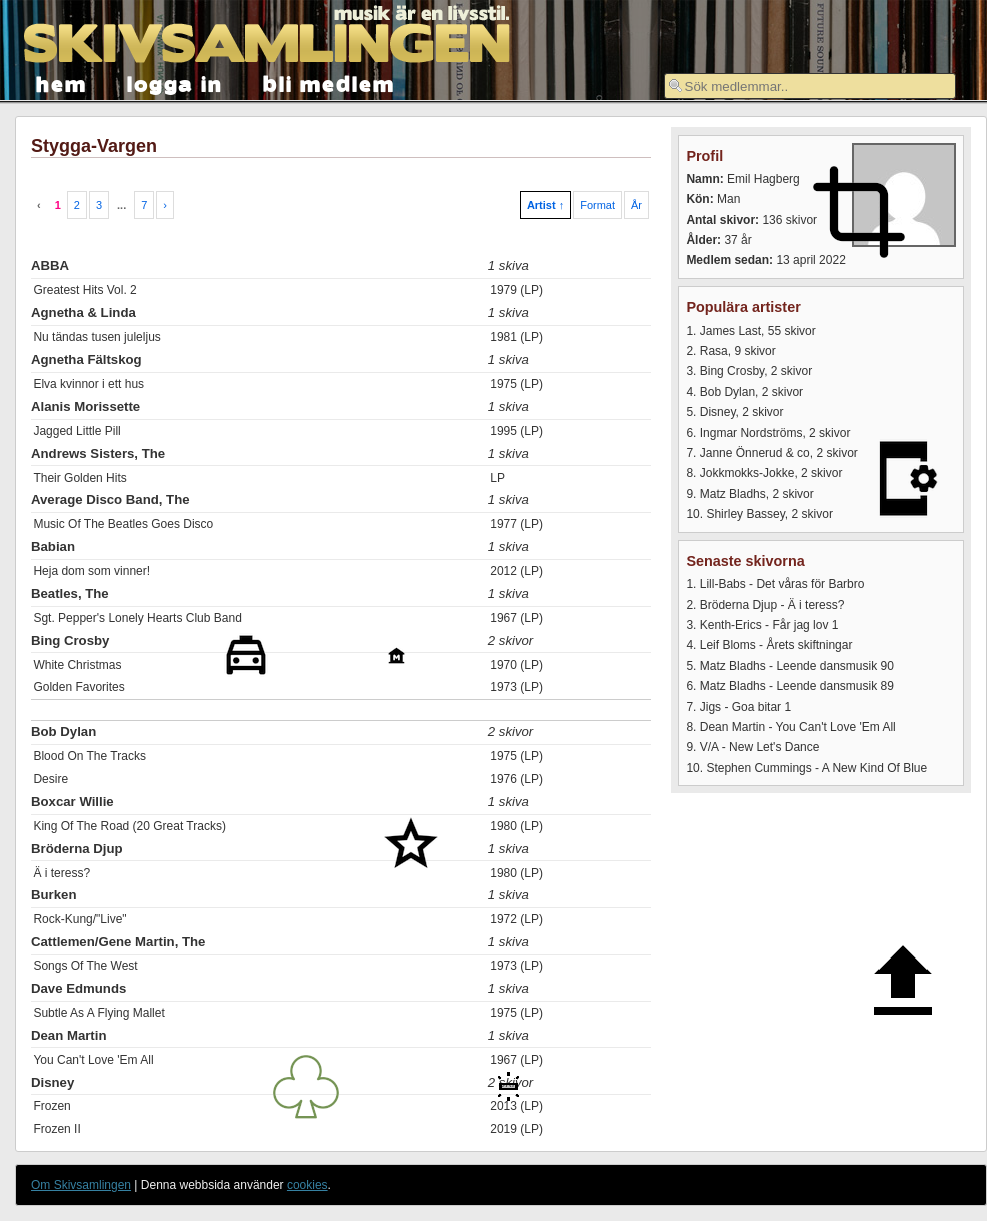 Image resolution: width=987 pixels, height=1221 pixels. Describe the element at coordinates (411, 844) in the screenshot. I see `add item to favorites` at that location.